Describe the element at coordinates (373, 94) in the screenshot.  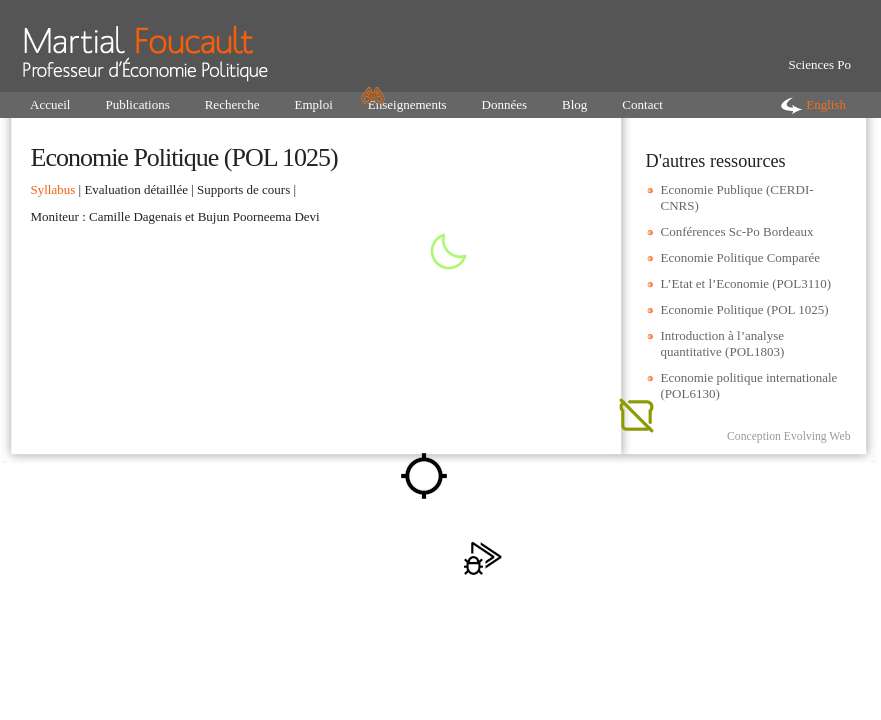
I see `search or explore content` at that location.